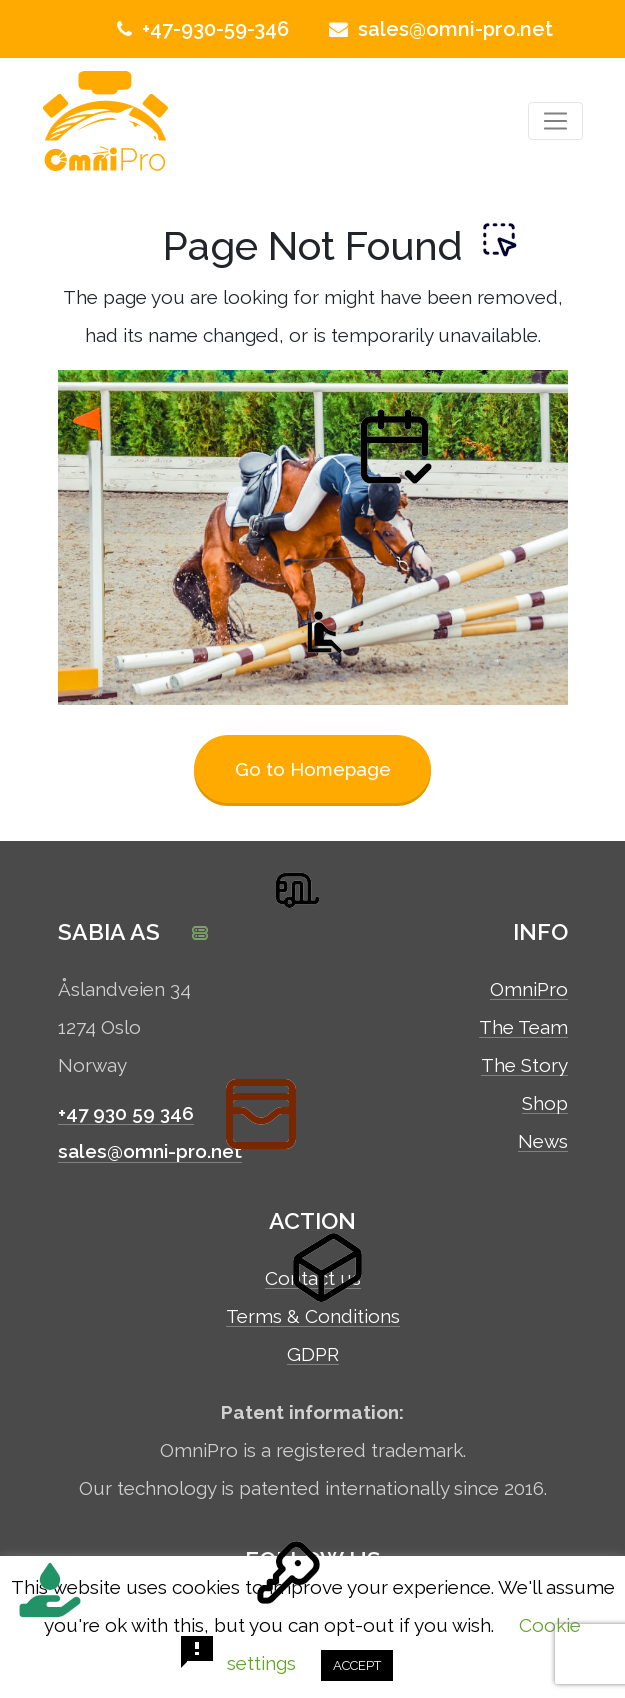 The height and width of the screenshot is (1698, 625). Describe the element at coordinates (50, 1590) in the screenshot. I see `access water conservation settings` at that location.